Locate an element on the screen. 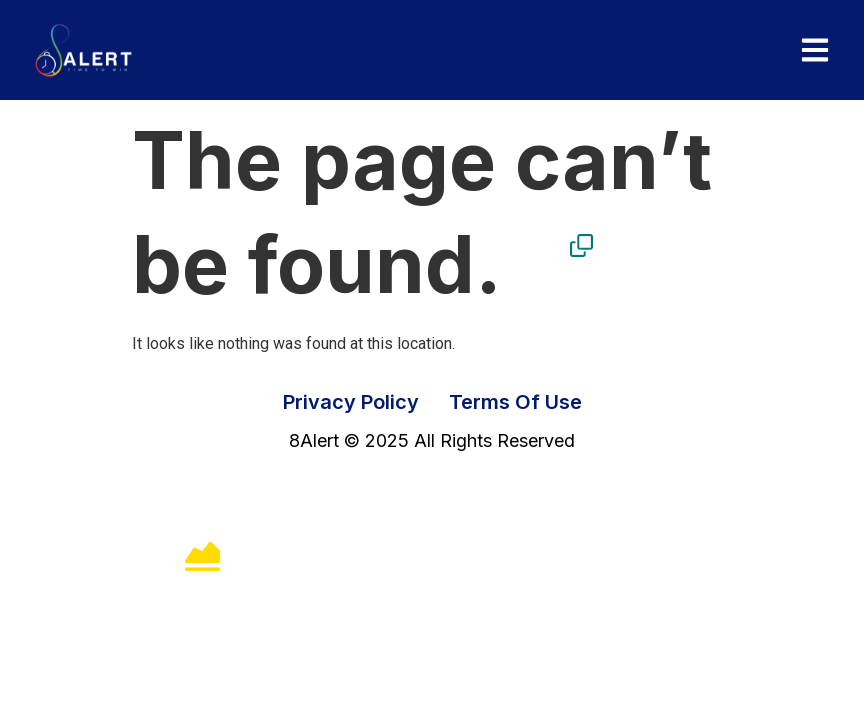 The image size is (864, 720). view area chart or graph is located at coordinates (202, 555).